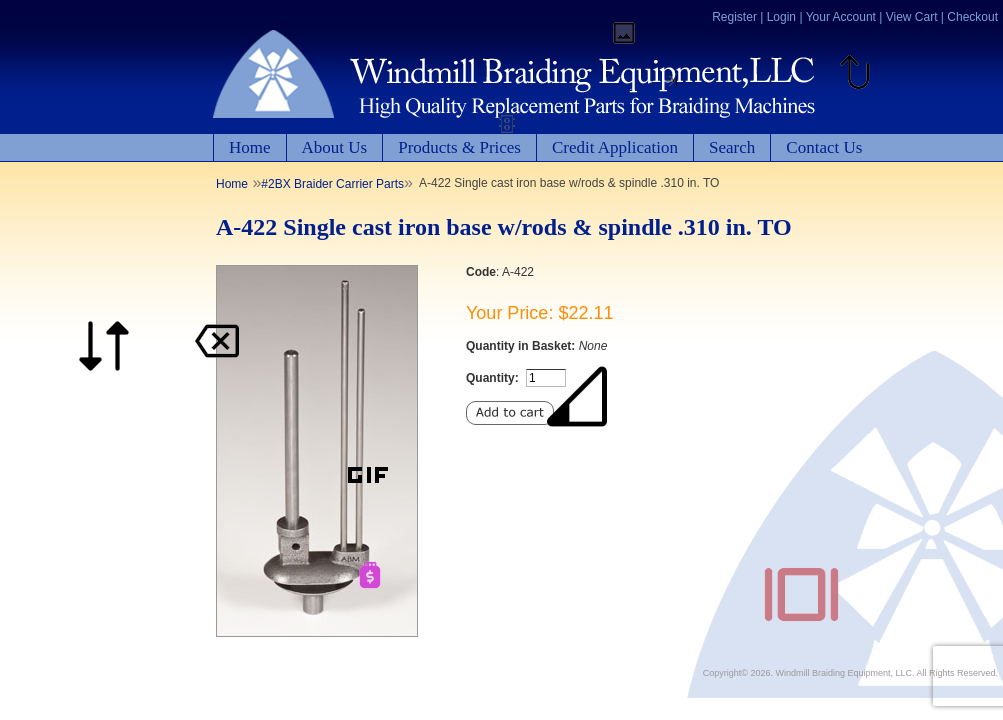 The height and width of the screenshot is (720, 1003). I want to click on view image or photo, so click(624, 33).